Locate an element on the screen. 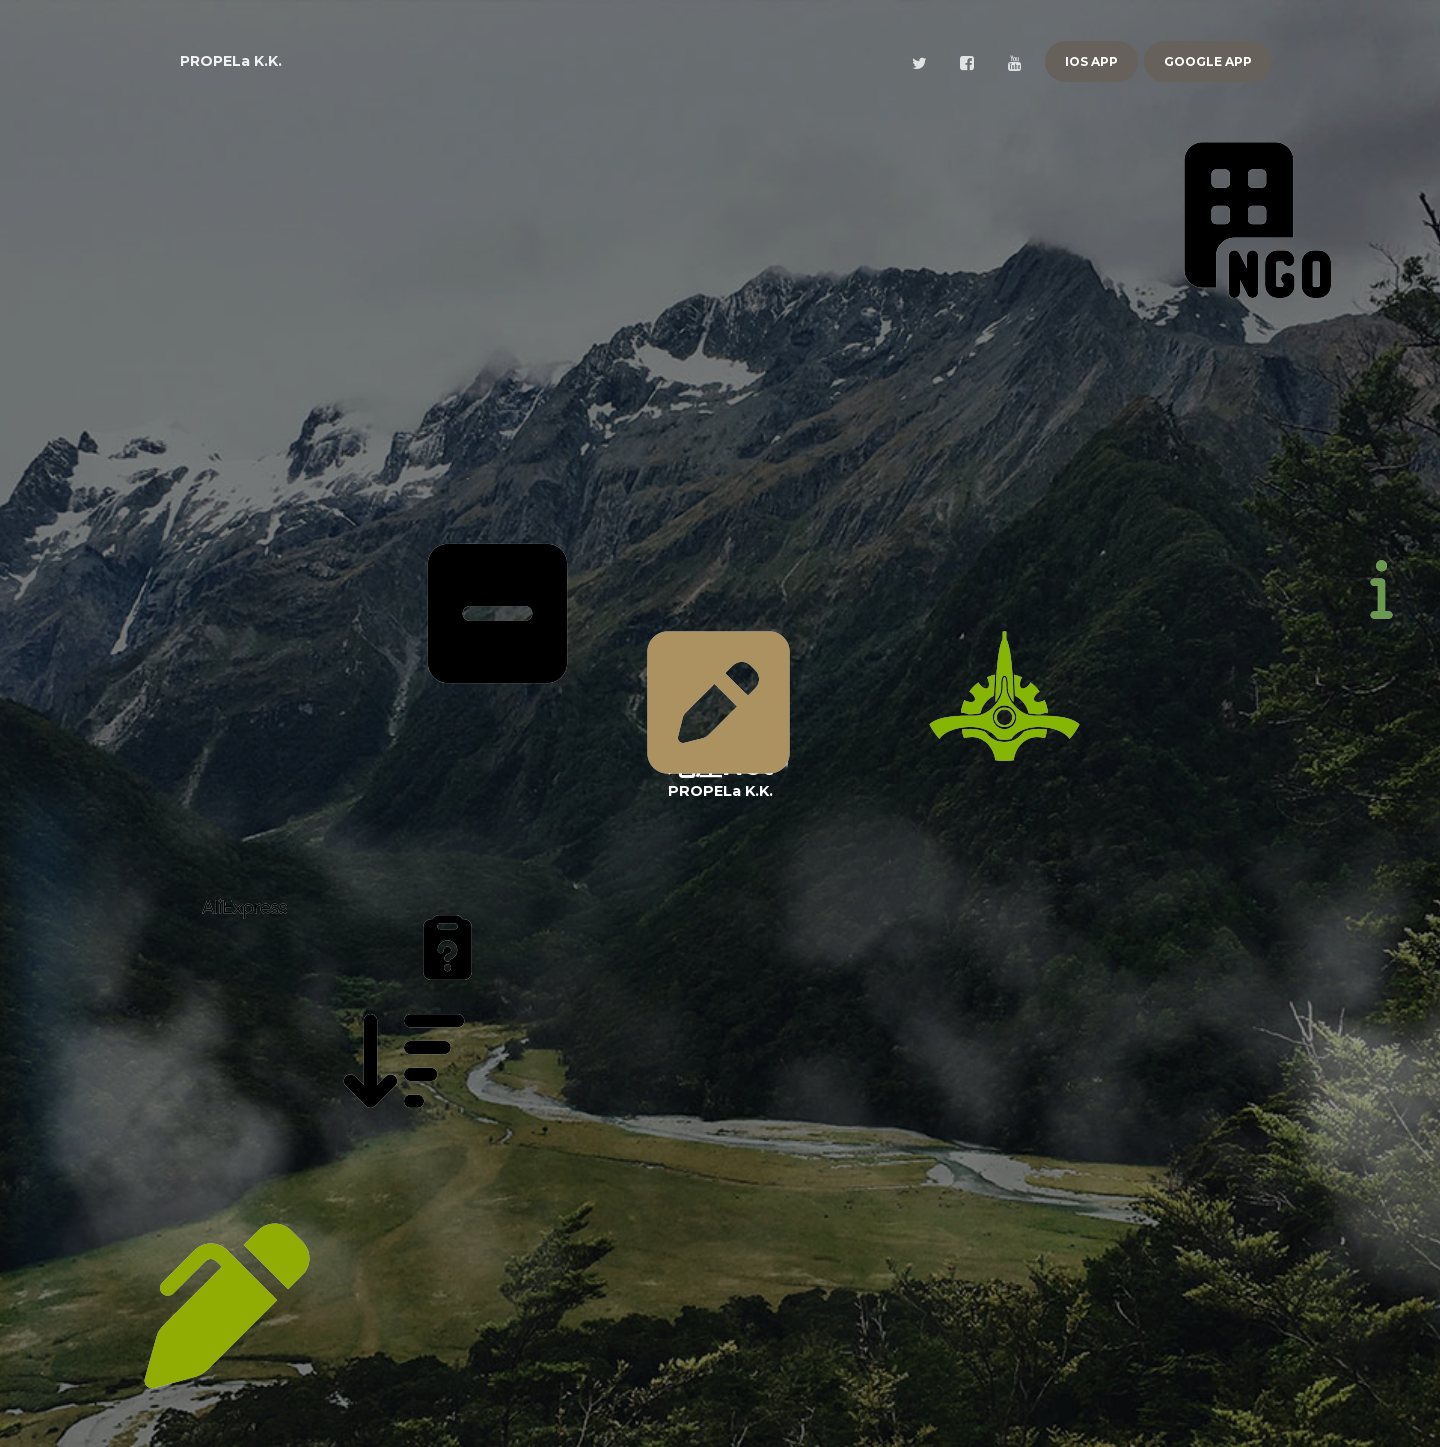 The height and width of the screenshot is (1447, 1440). collapse or minimize a section is located at coordinates (497, 613).